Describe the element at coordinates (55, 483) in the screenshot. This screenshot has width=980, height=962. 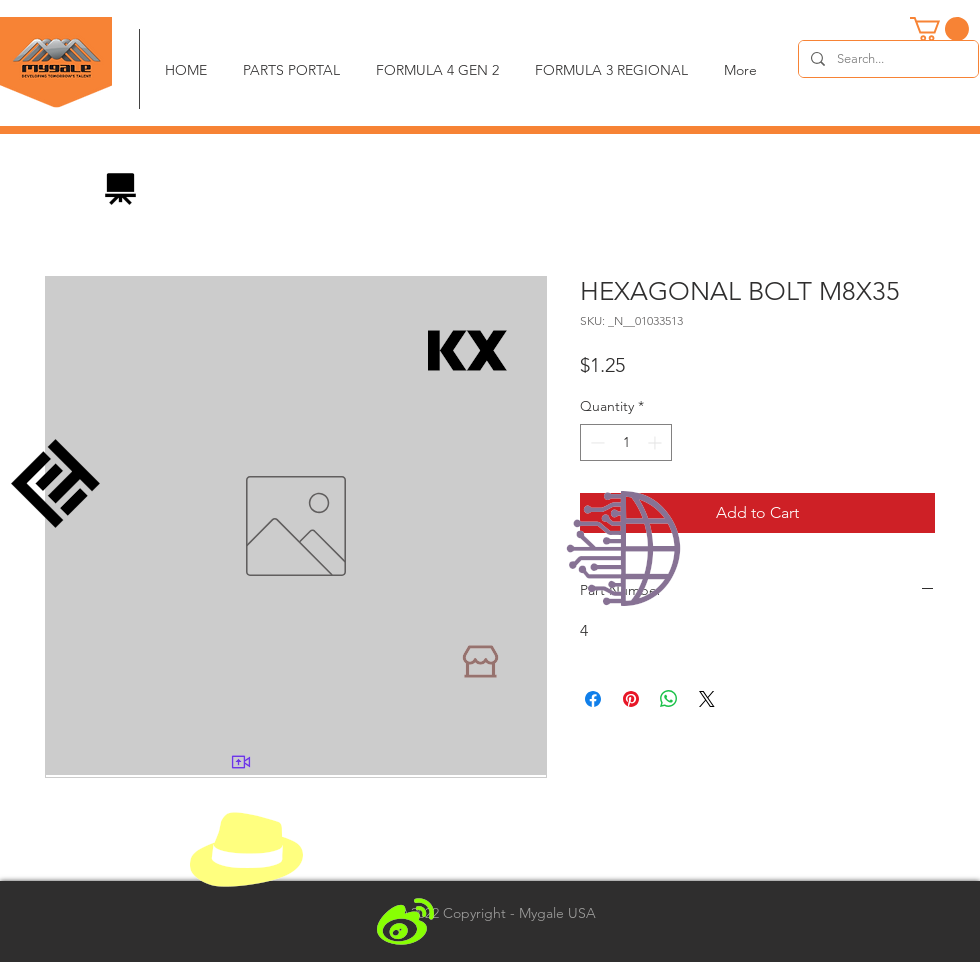
I see `litiengine game engine logo` at that location.